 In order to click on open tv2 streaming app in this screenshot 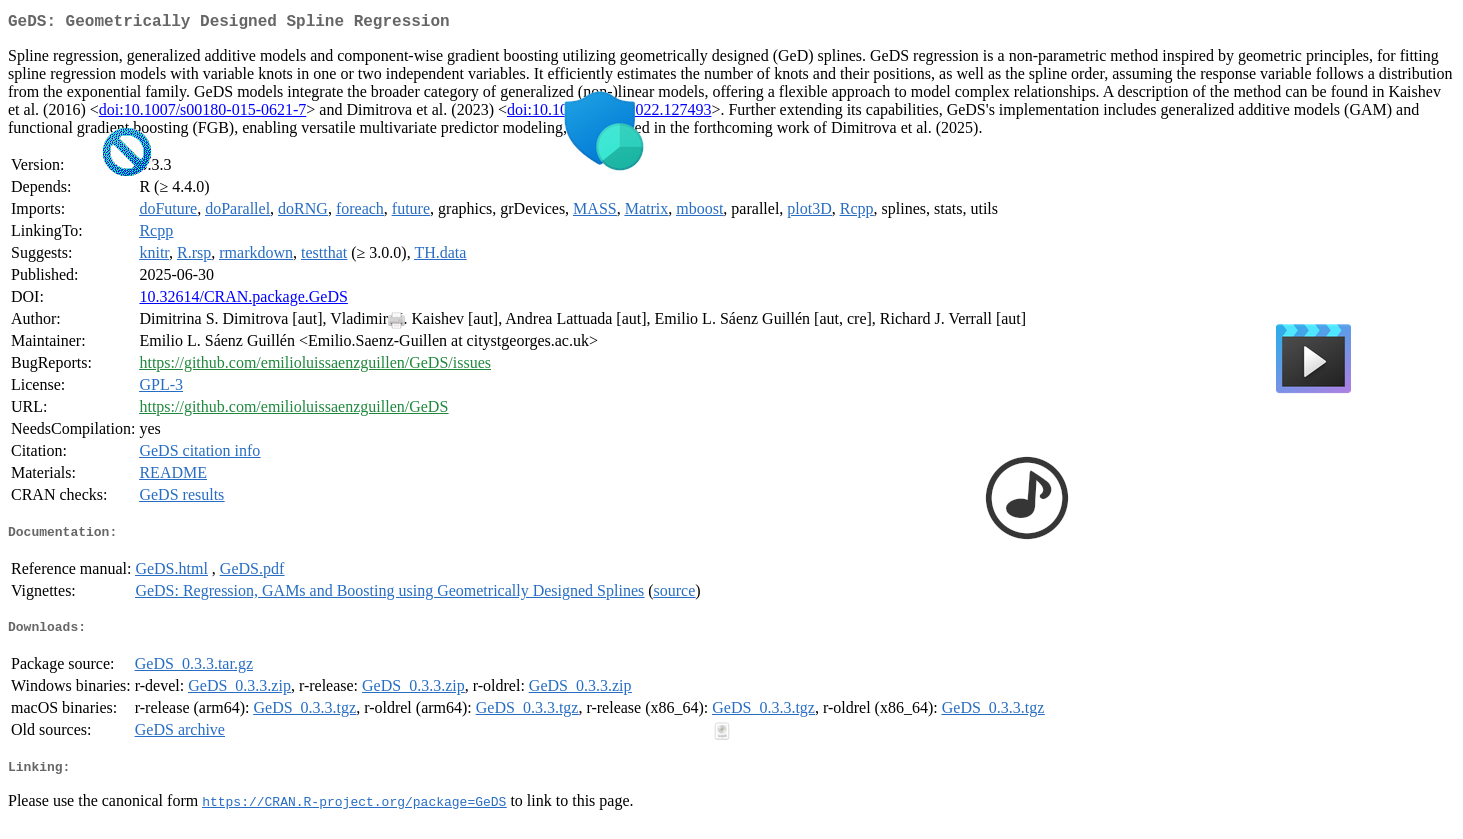, I will do `click(1313, 358)`.